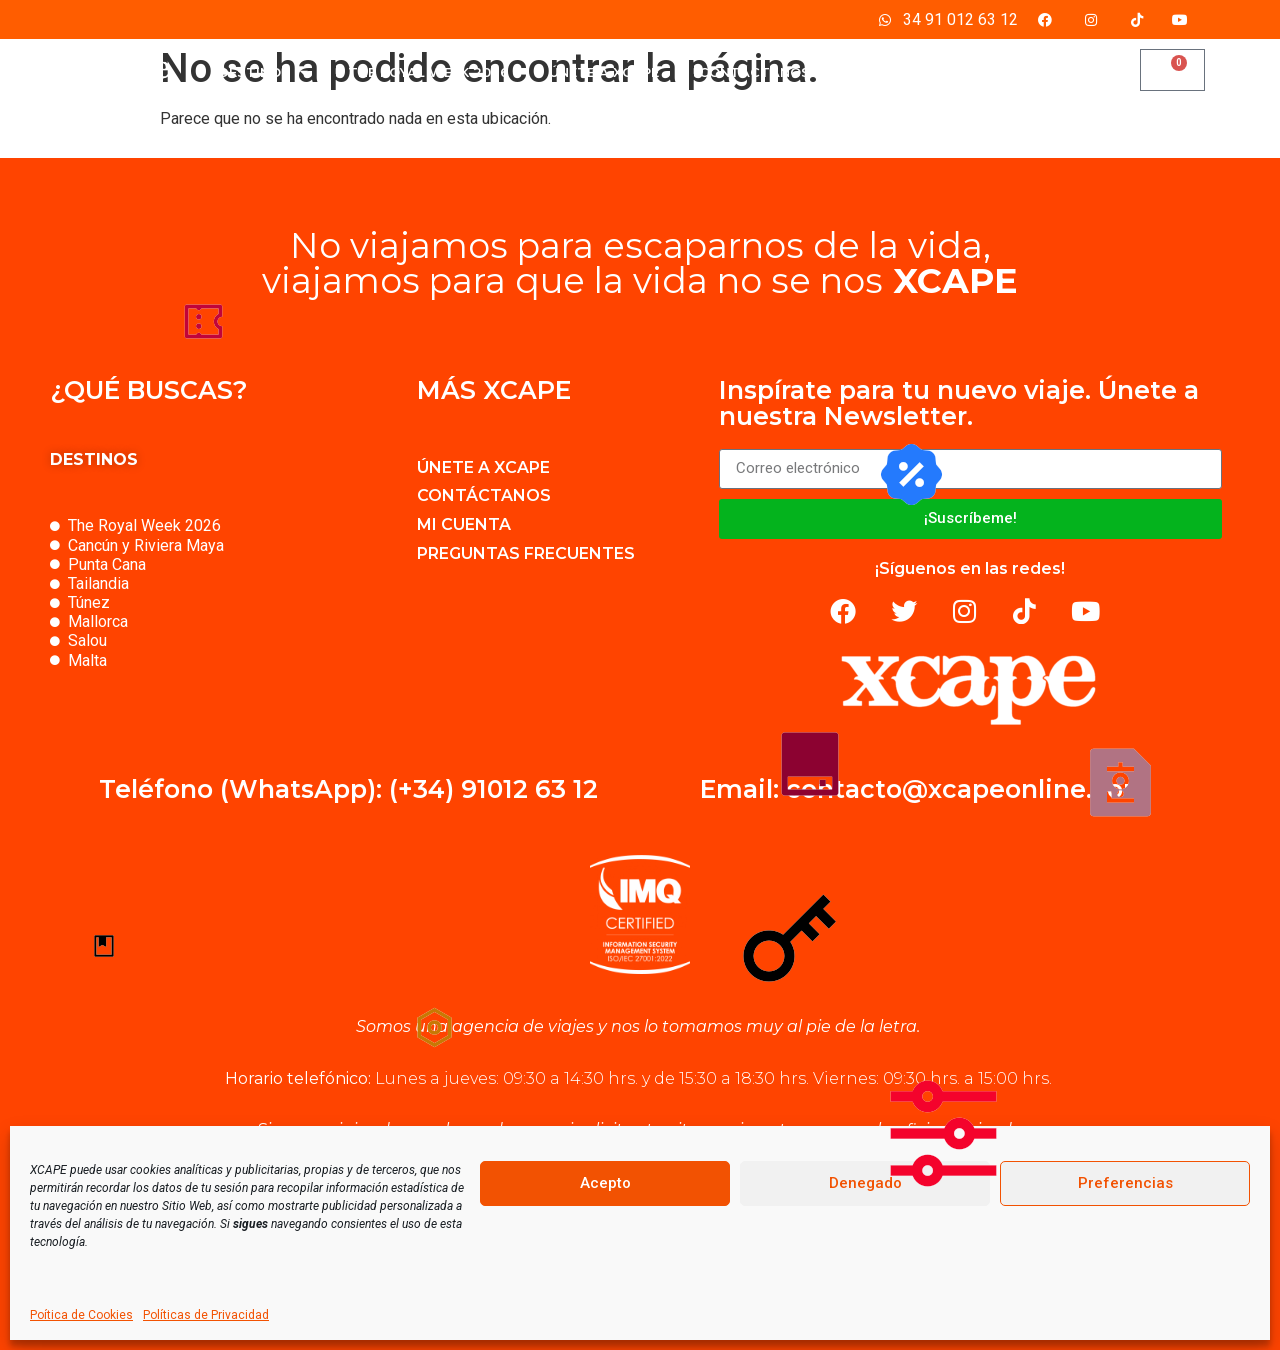 The width and height of the screenshot is (1280, 1350). What do you see at coordinates (104, 946) in the screenshot?
I see `view bookmarked file` at bounding box center [104, 946].